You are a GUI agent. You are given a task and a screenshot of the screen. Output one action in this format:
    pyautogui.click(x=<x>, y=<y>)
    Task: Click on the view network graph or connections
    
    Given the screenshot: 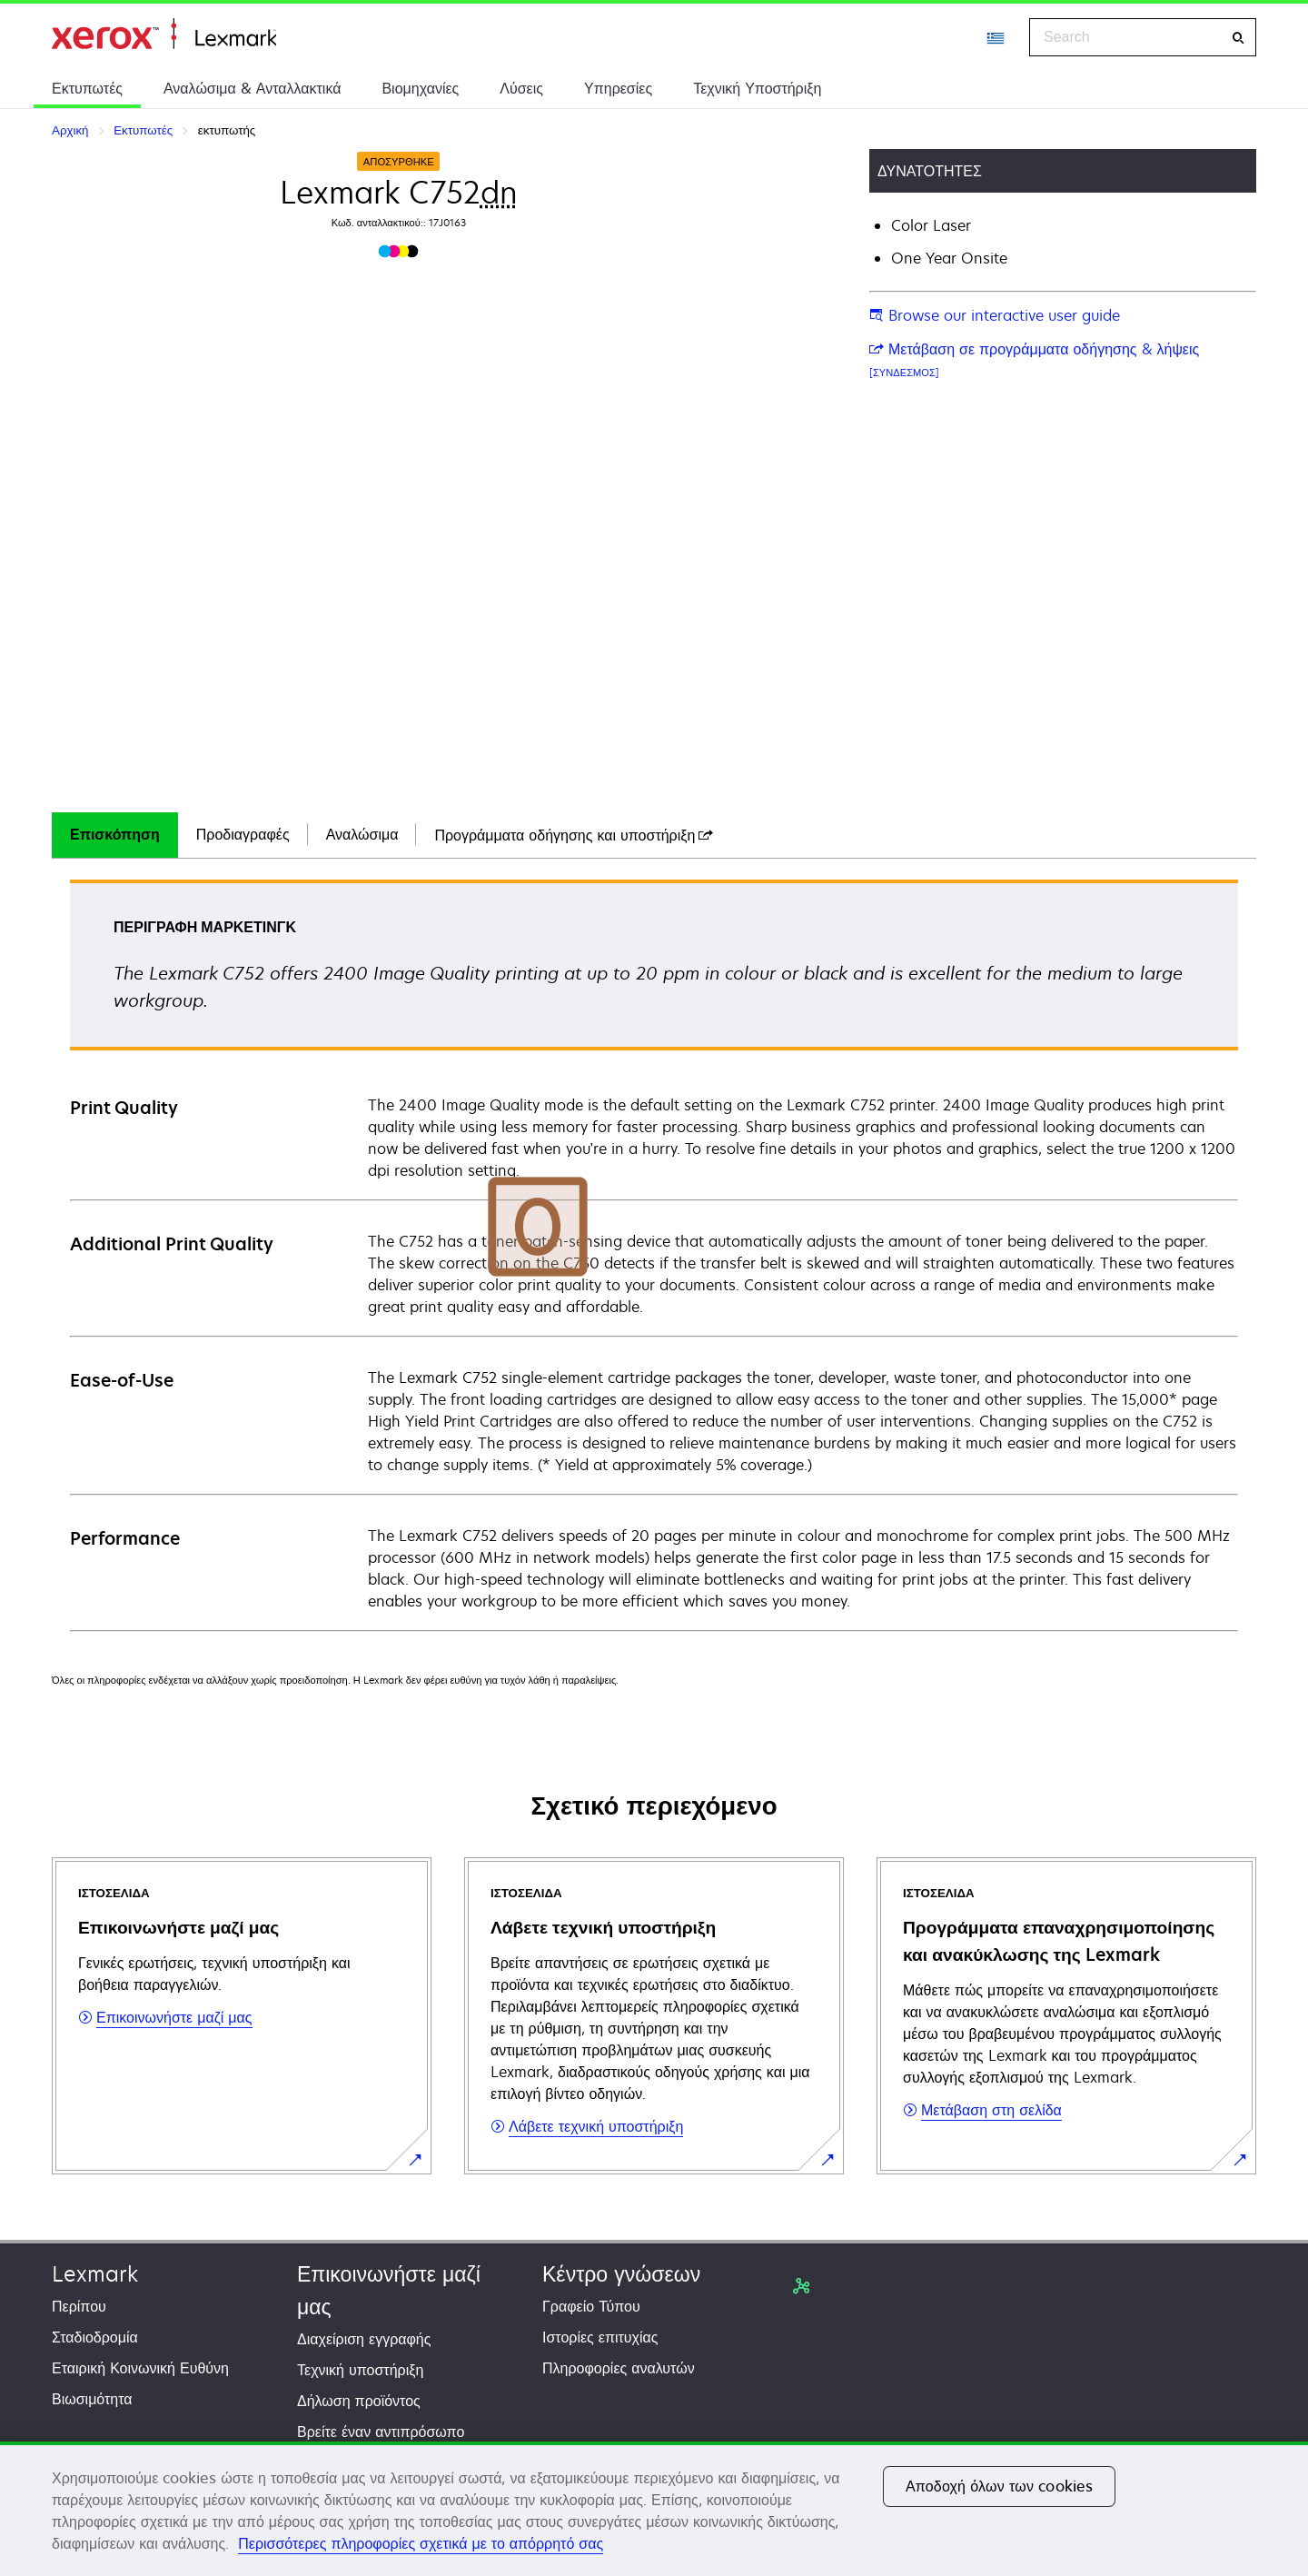 What is the action you would take?
    pyautogui.click(x=801, y=2286)
    